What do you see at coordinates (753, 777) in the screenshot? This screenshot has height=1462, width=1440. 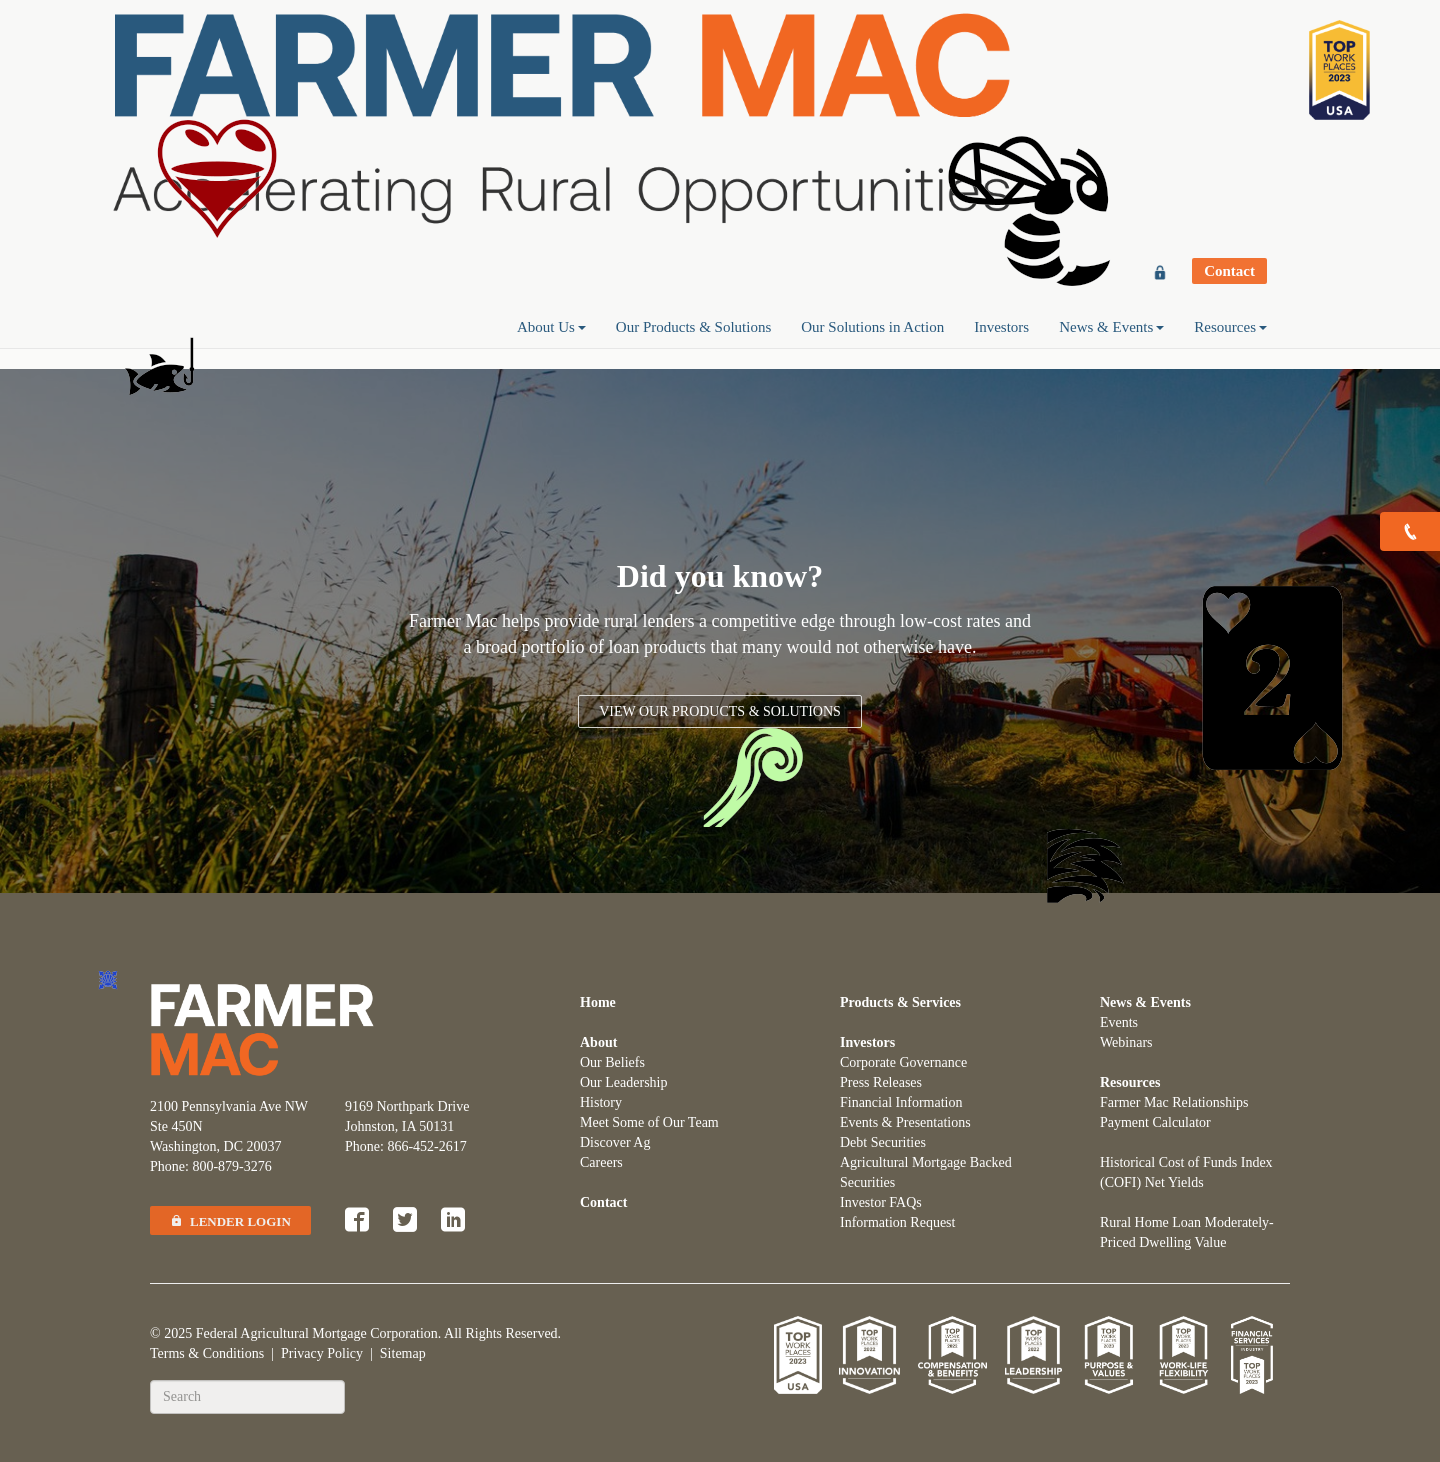 I see `select wizard or mage character class` at bounding box center [753, 777].